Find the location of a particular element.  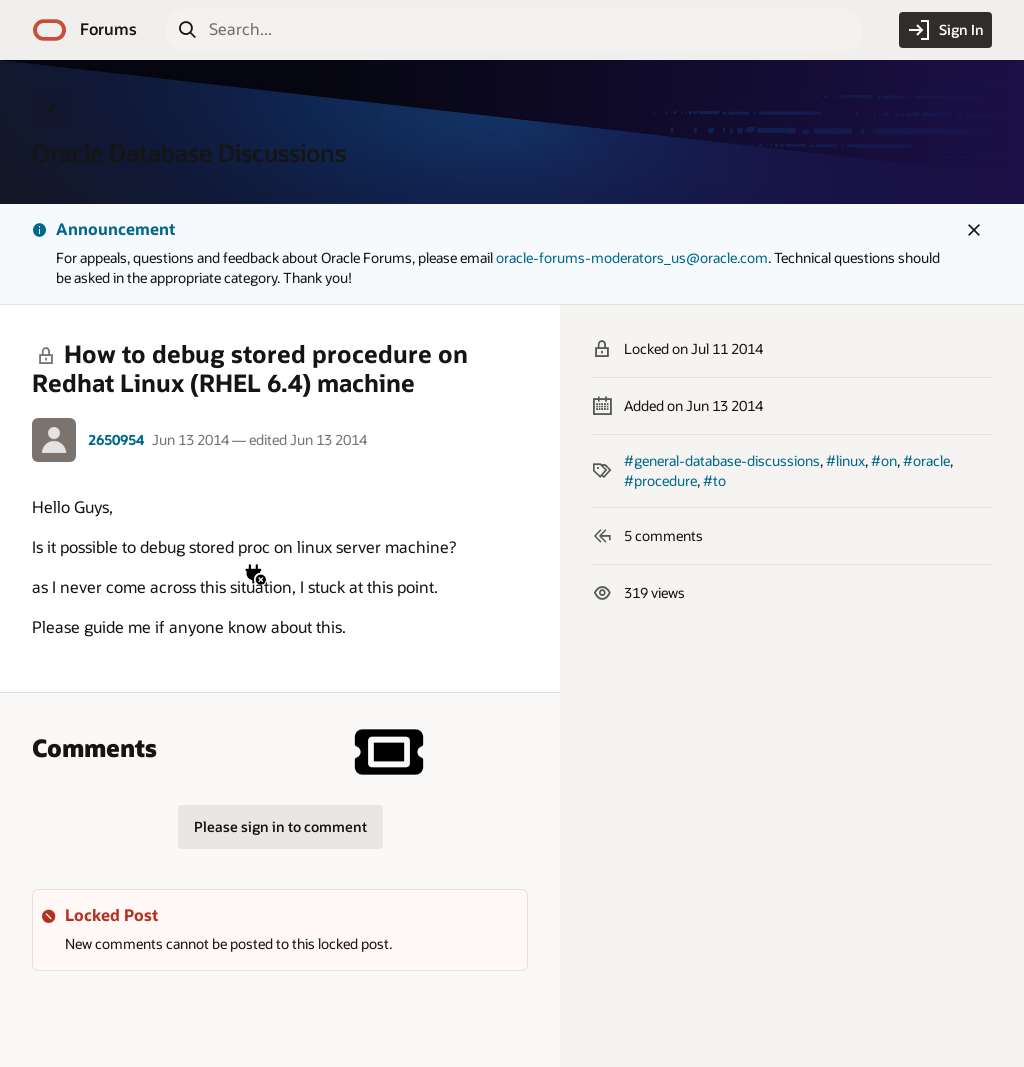

connection failed or unavailable is located at coordinates (254, 574).